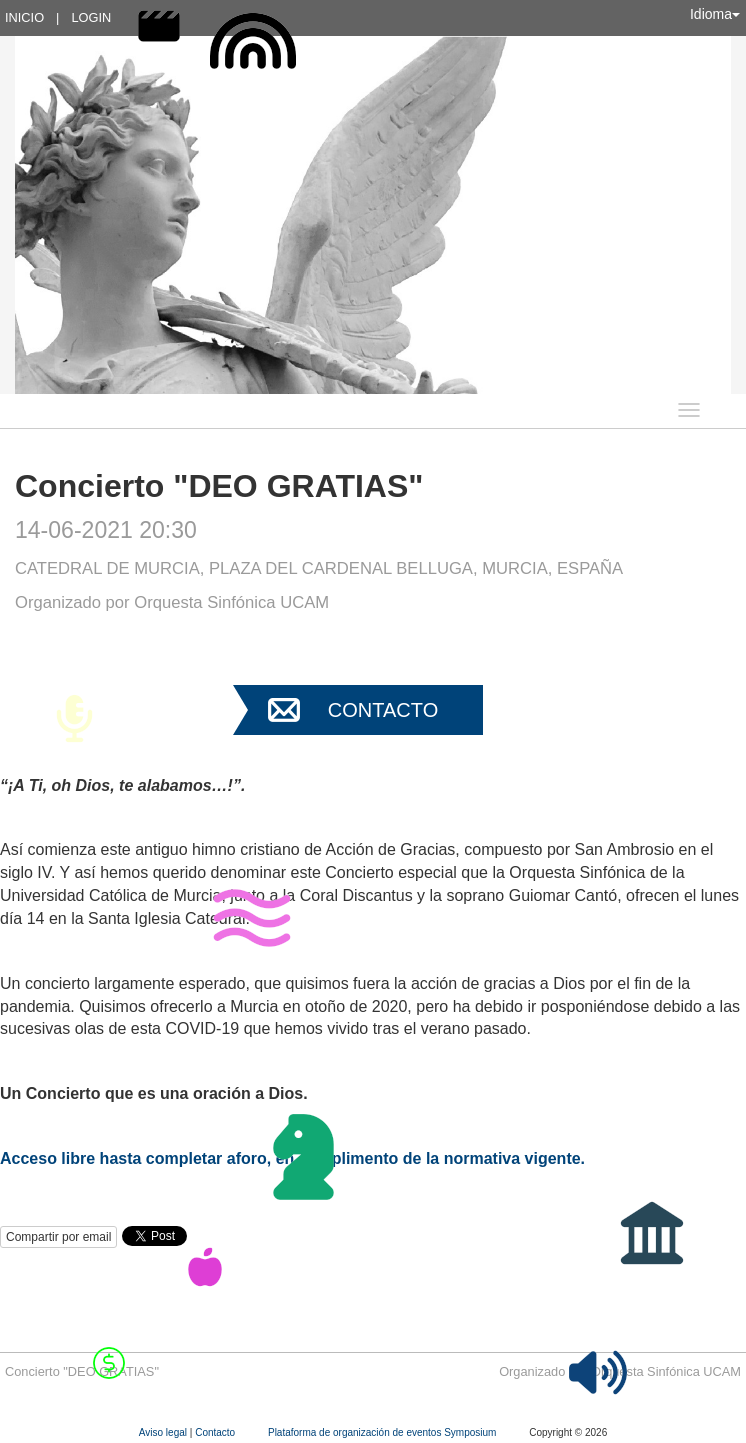 The height and width of the screenshot is (1443, 746). I want to click on tap to record audio or voice message, so click(74, 718).